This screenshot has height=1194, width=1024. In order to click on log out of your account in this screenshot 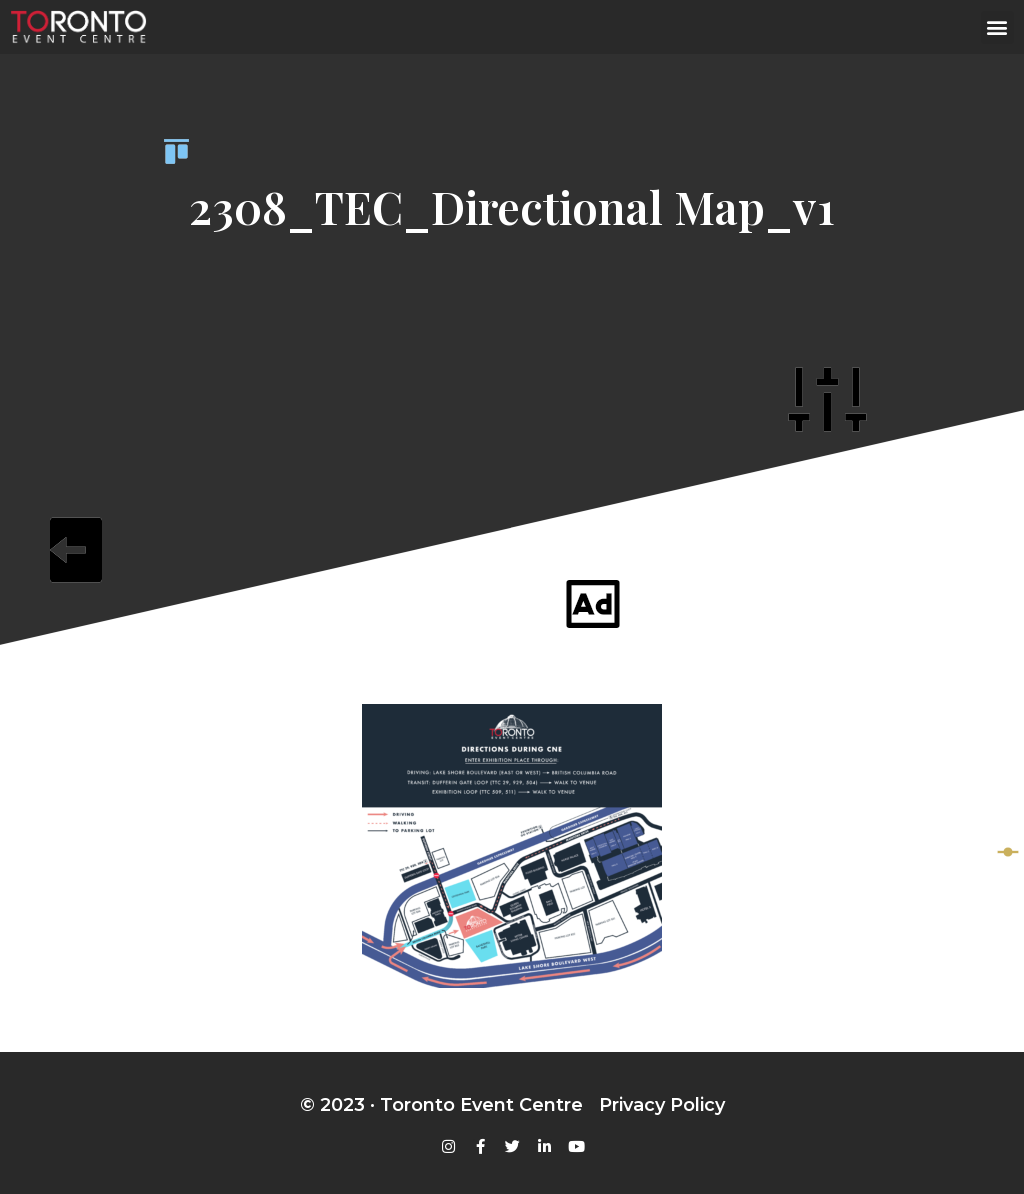, I will do `click(76, 550)`.